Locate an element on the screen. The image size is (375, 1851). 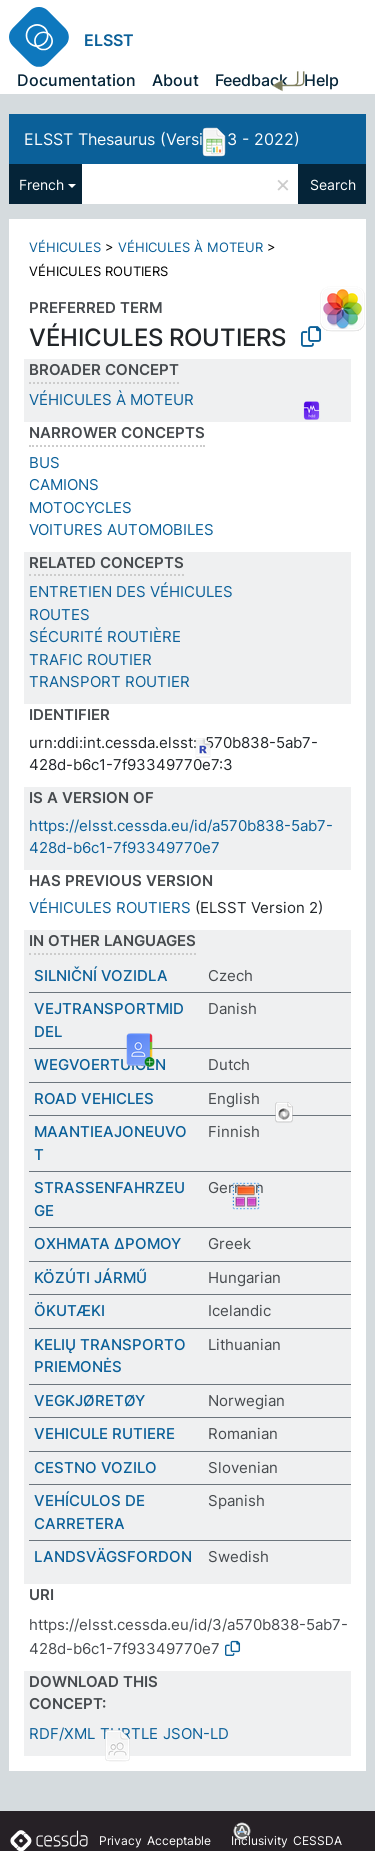
indicates a file containing author or contributor information is located at coordinates (117, 1745).